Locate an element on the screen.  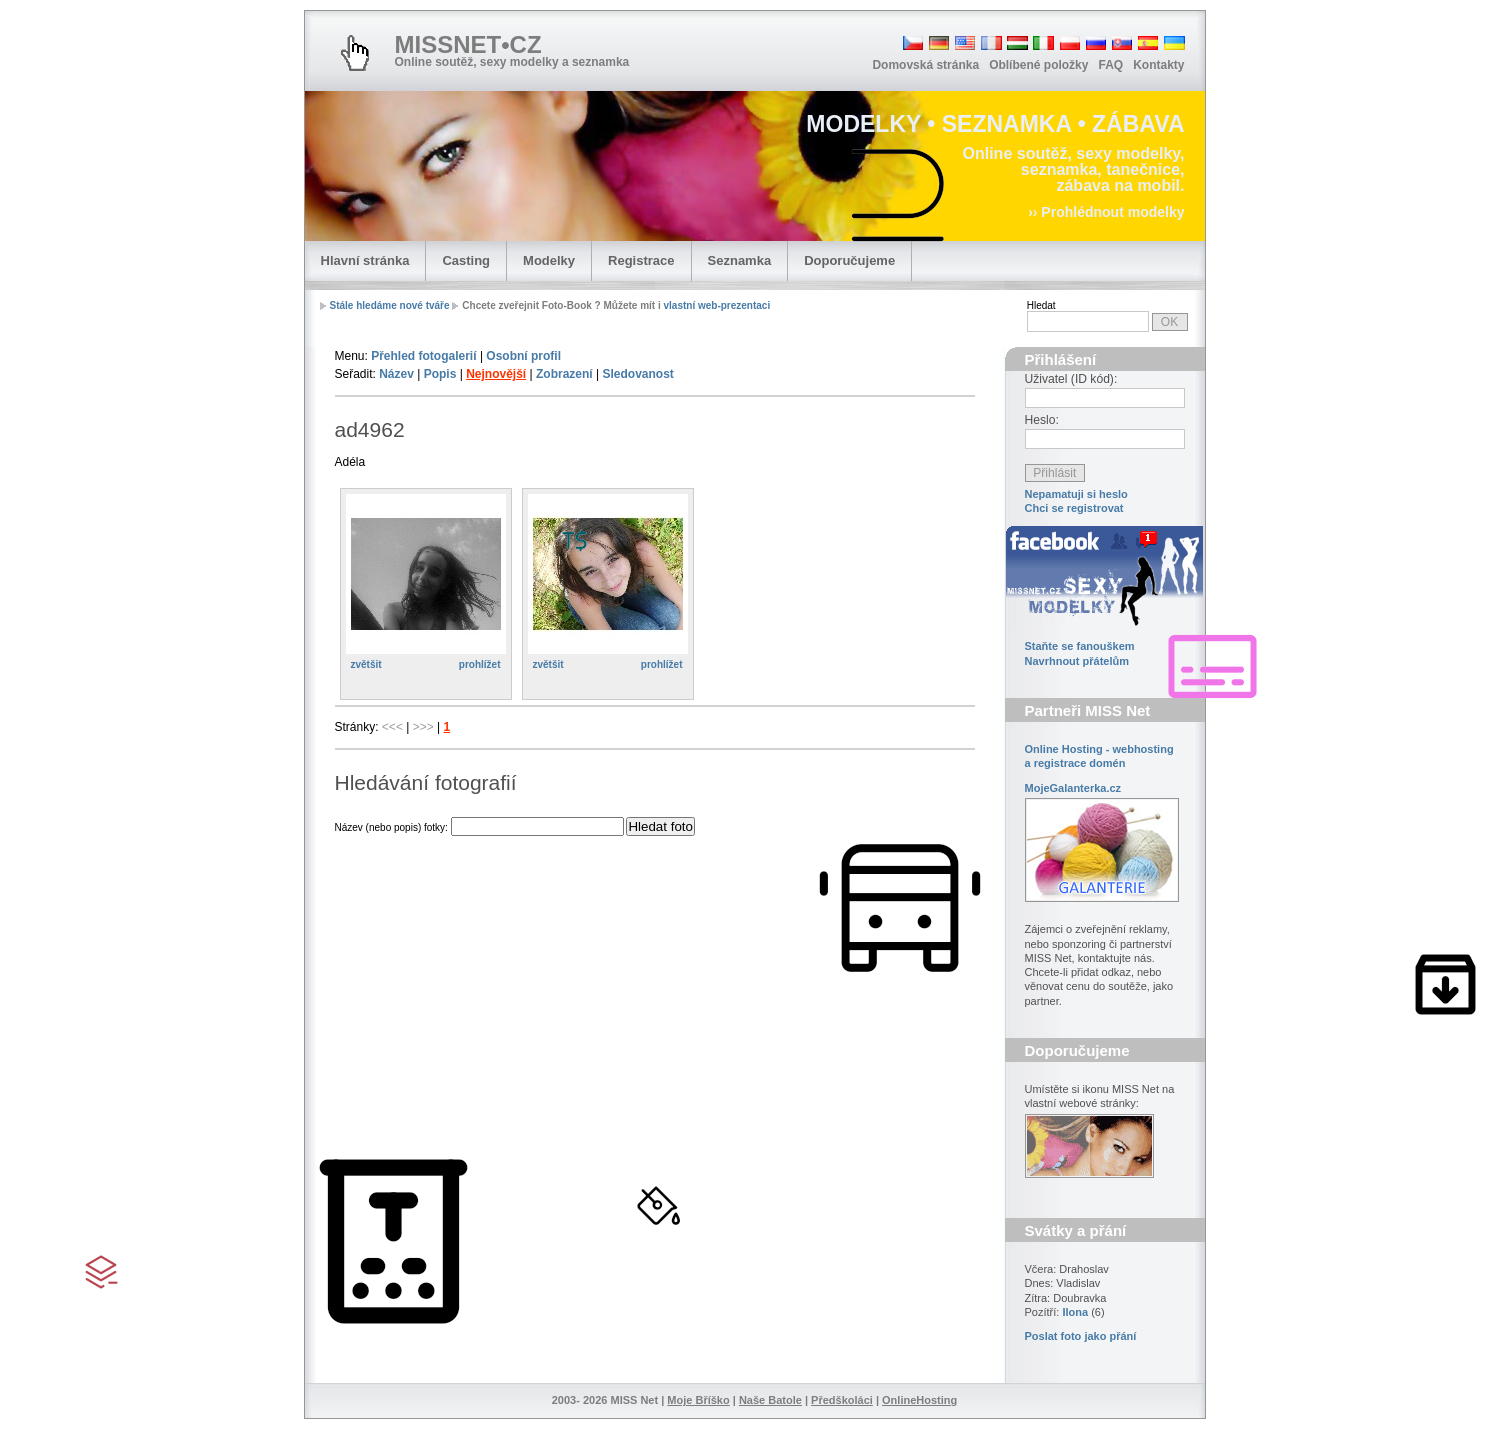
download to local storage is located at coordinates (1445, 984).